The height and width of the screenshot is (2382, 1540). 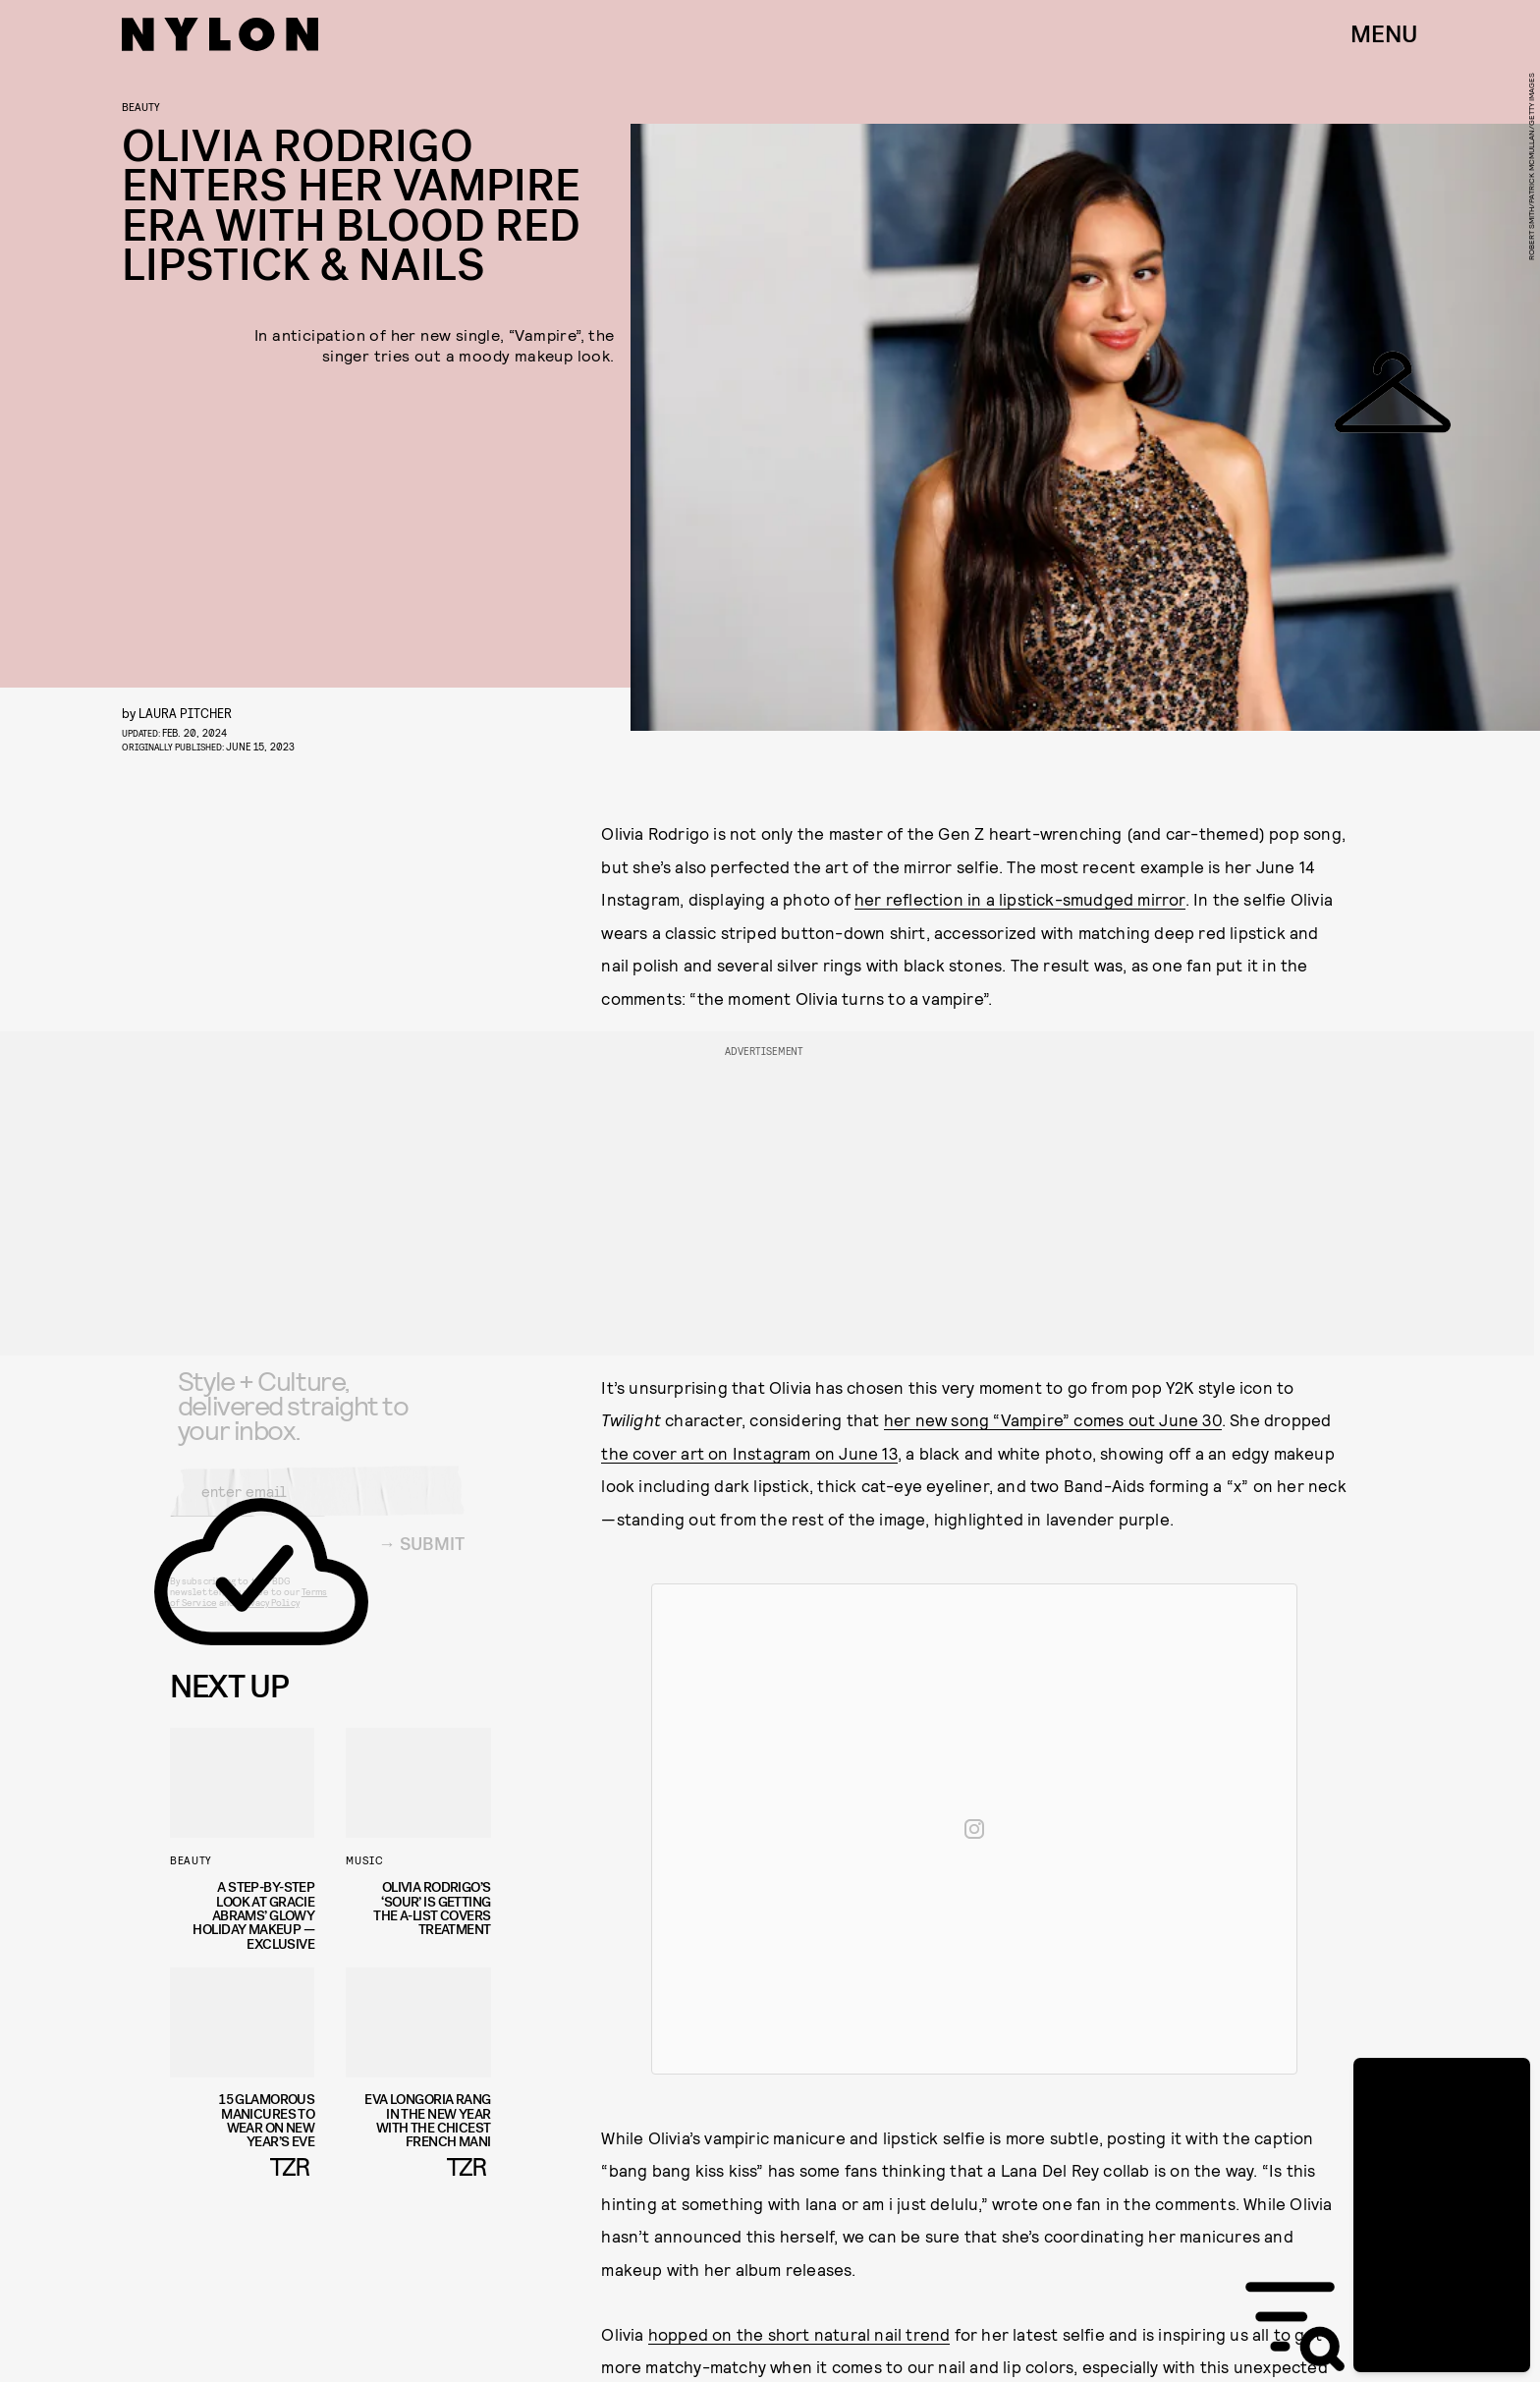 What do you see at coordinates (1290, 2316) in the screenshot?
I see `search within filtered results` at bounding box center [1290, 2316].